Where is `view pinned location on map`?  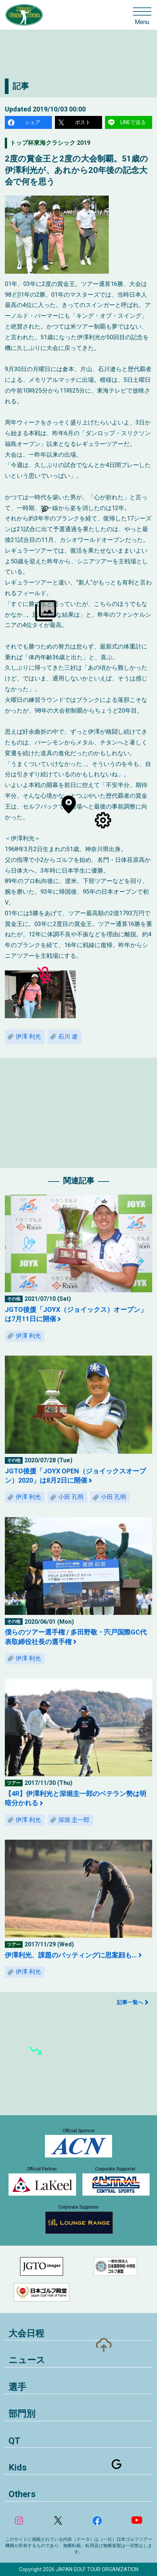 view pinned location on map is located at coordinates (69, 804).